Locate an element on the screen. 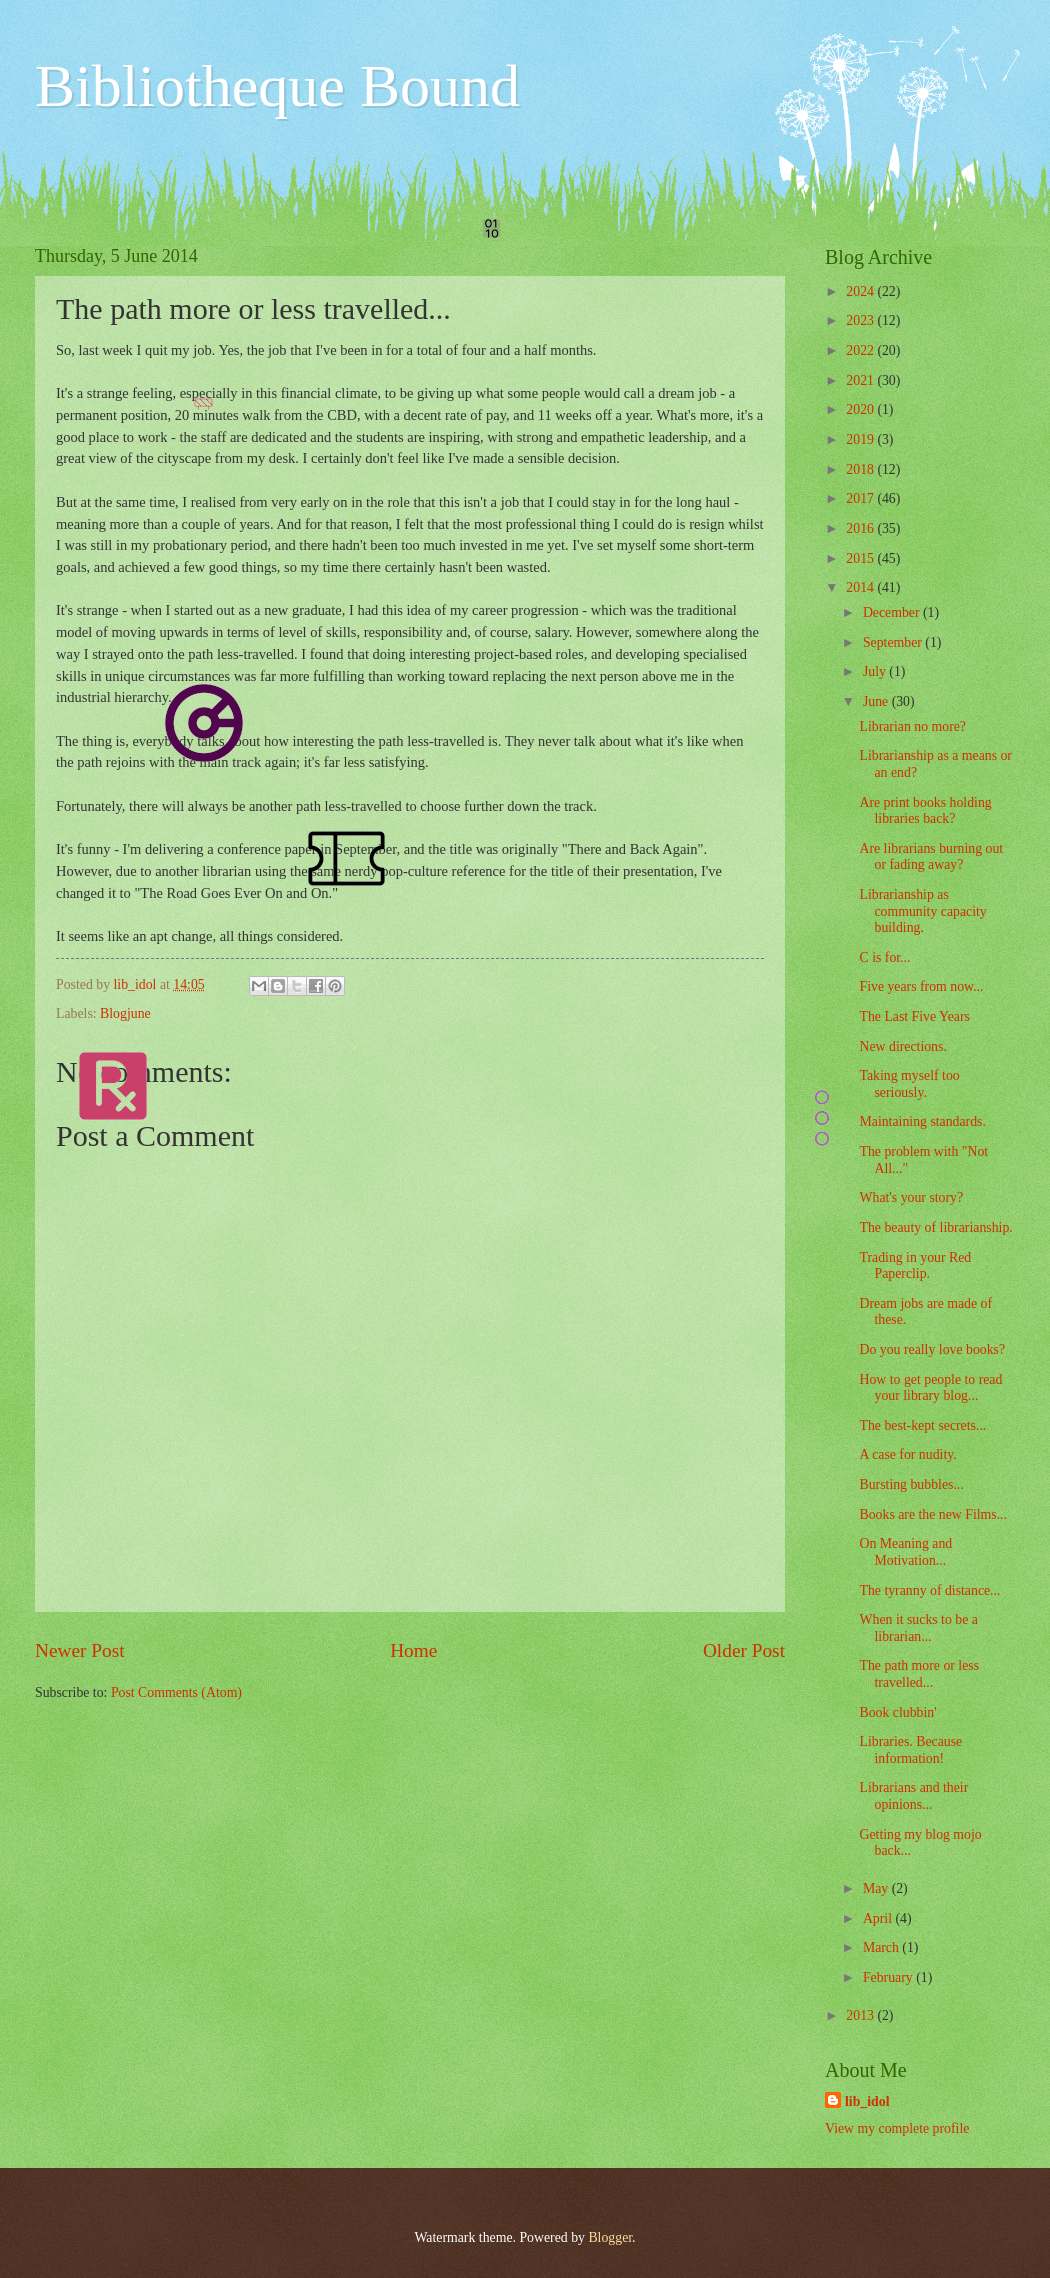 Image resolution: width=1050 pixels, height=2278 pixels. view your tickets or passes is located at coordinates (346, 858).